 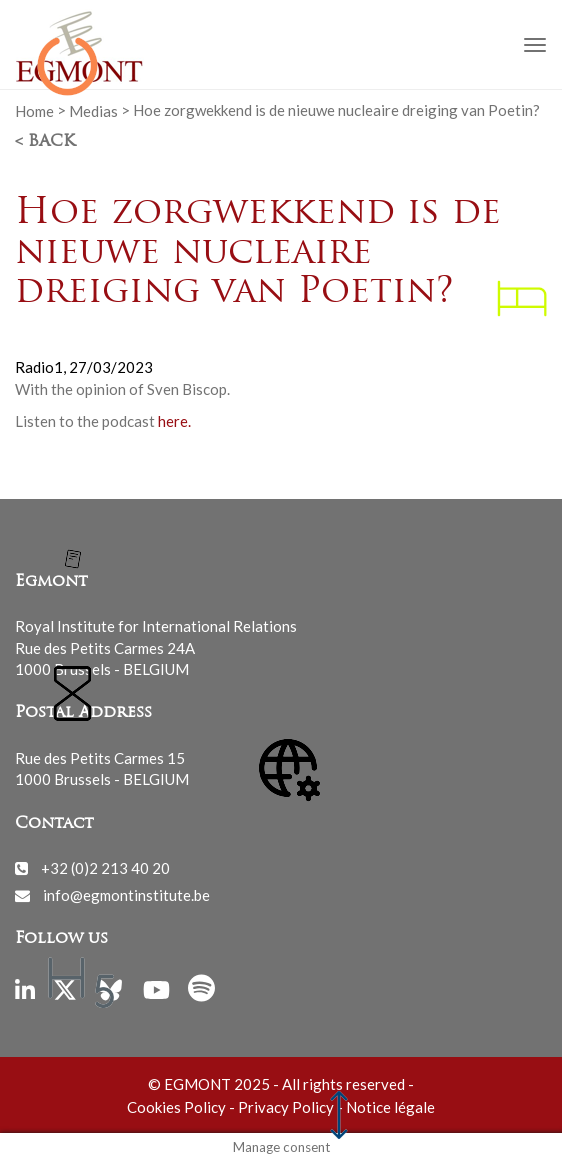 I want to click on view accommodation or hotel options, so click(x=520, y=298).